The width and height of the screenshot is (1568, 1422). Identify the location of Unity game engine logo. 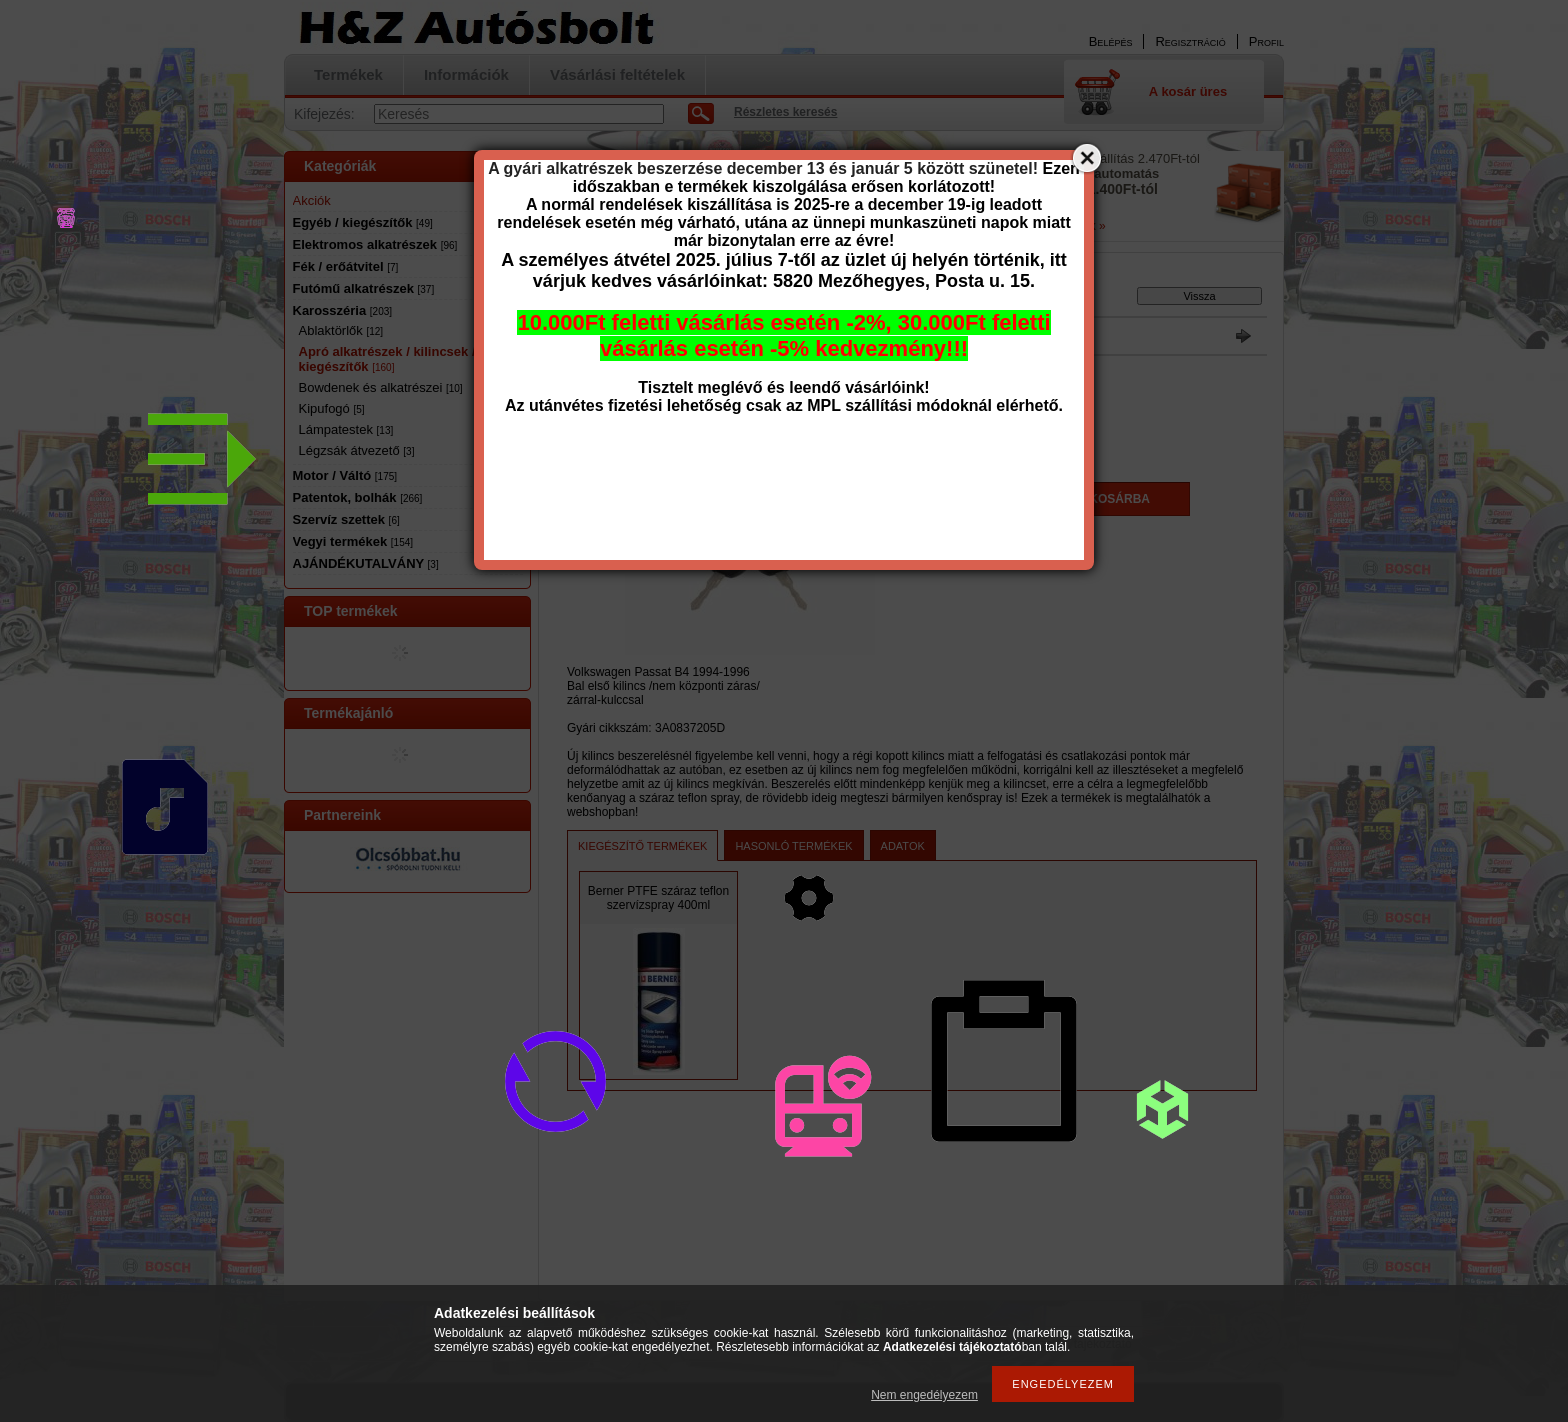
(1162, 1109).